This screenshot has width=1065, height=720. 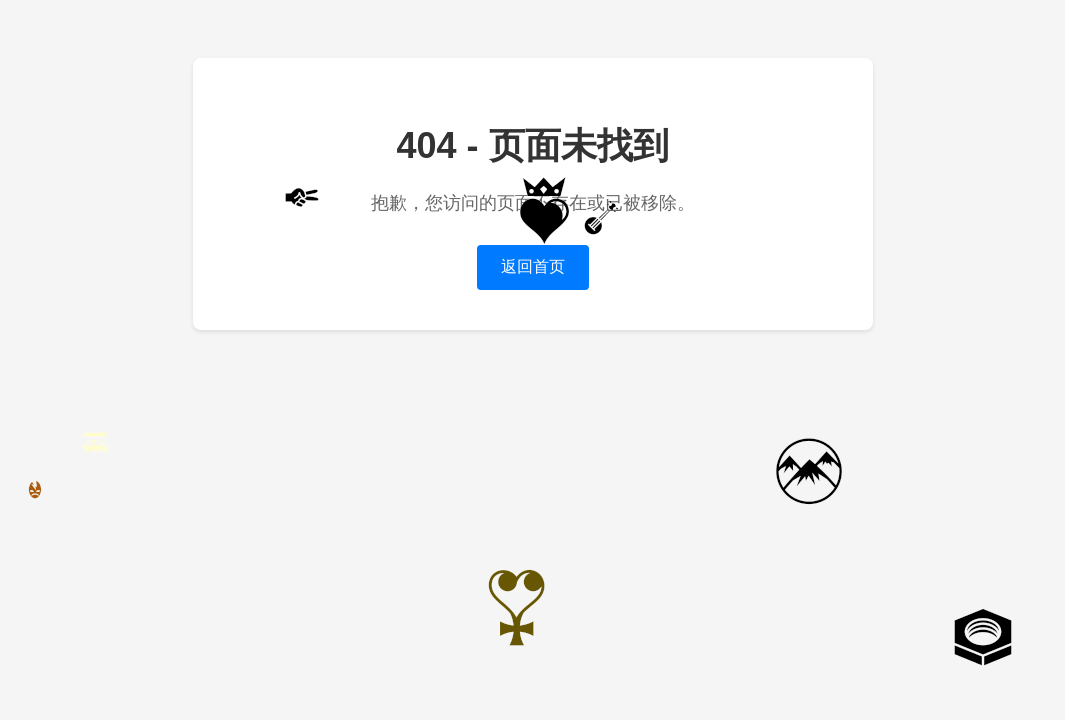 What do you see at coordinates (544, 210) in the screenshot?
I see `mark as favorite or premium content` at bounding box center [544, 210].